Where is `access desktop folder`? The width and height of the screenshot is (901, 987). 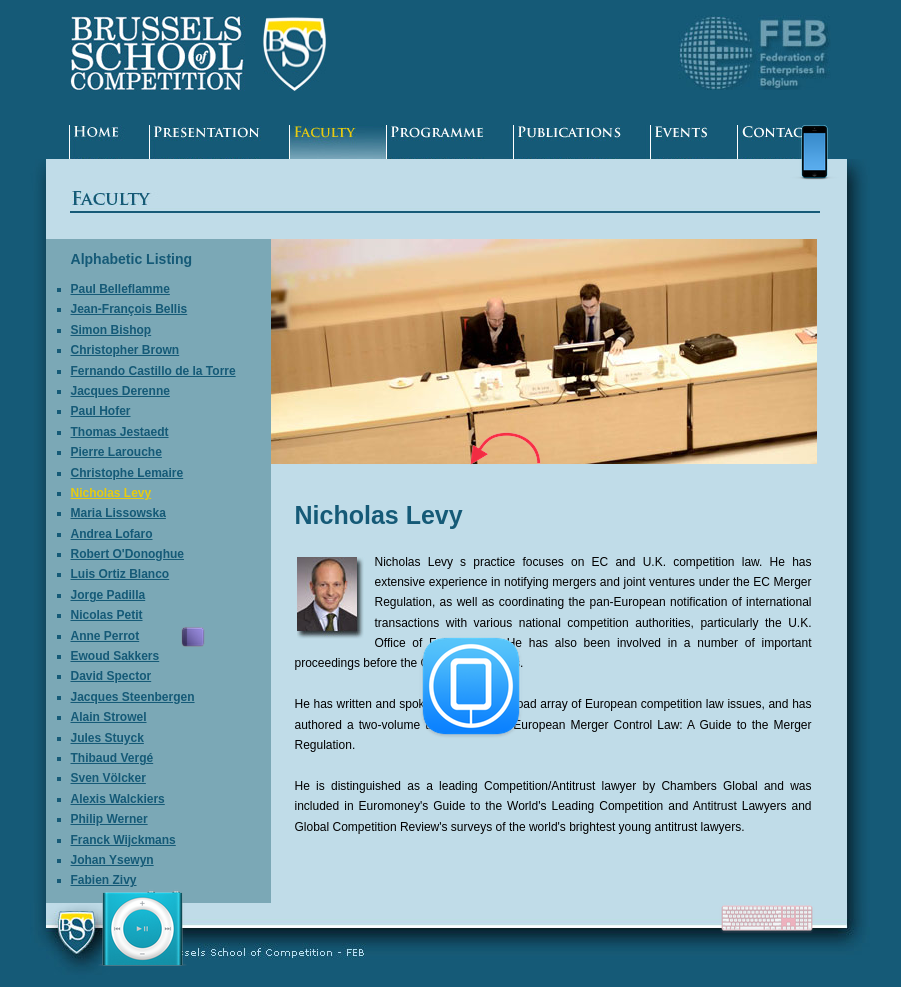 access desktop folder is located at coordinates (193, 636).